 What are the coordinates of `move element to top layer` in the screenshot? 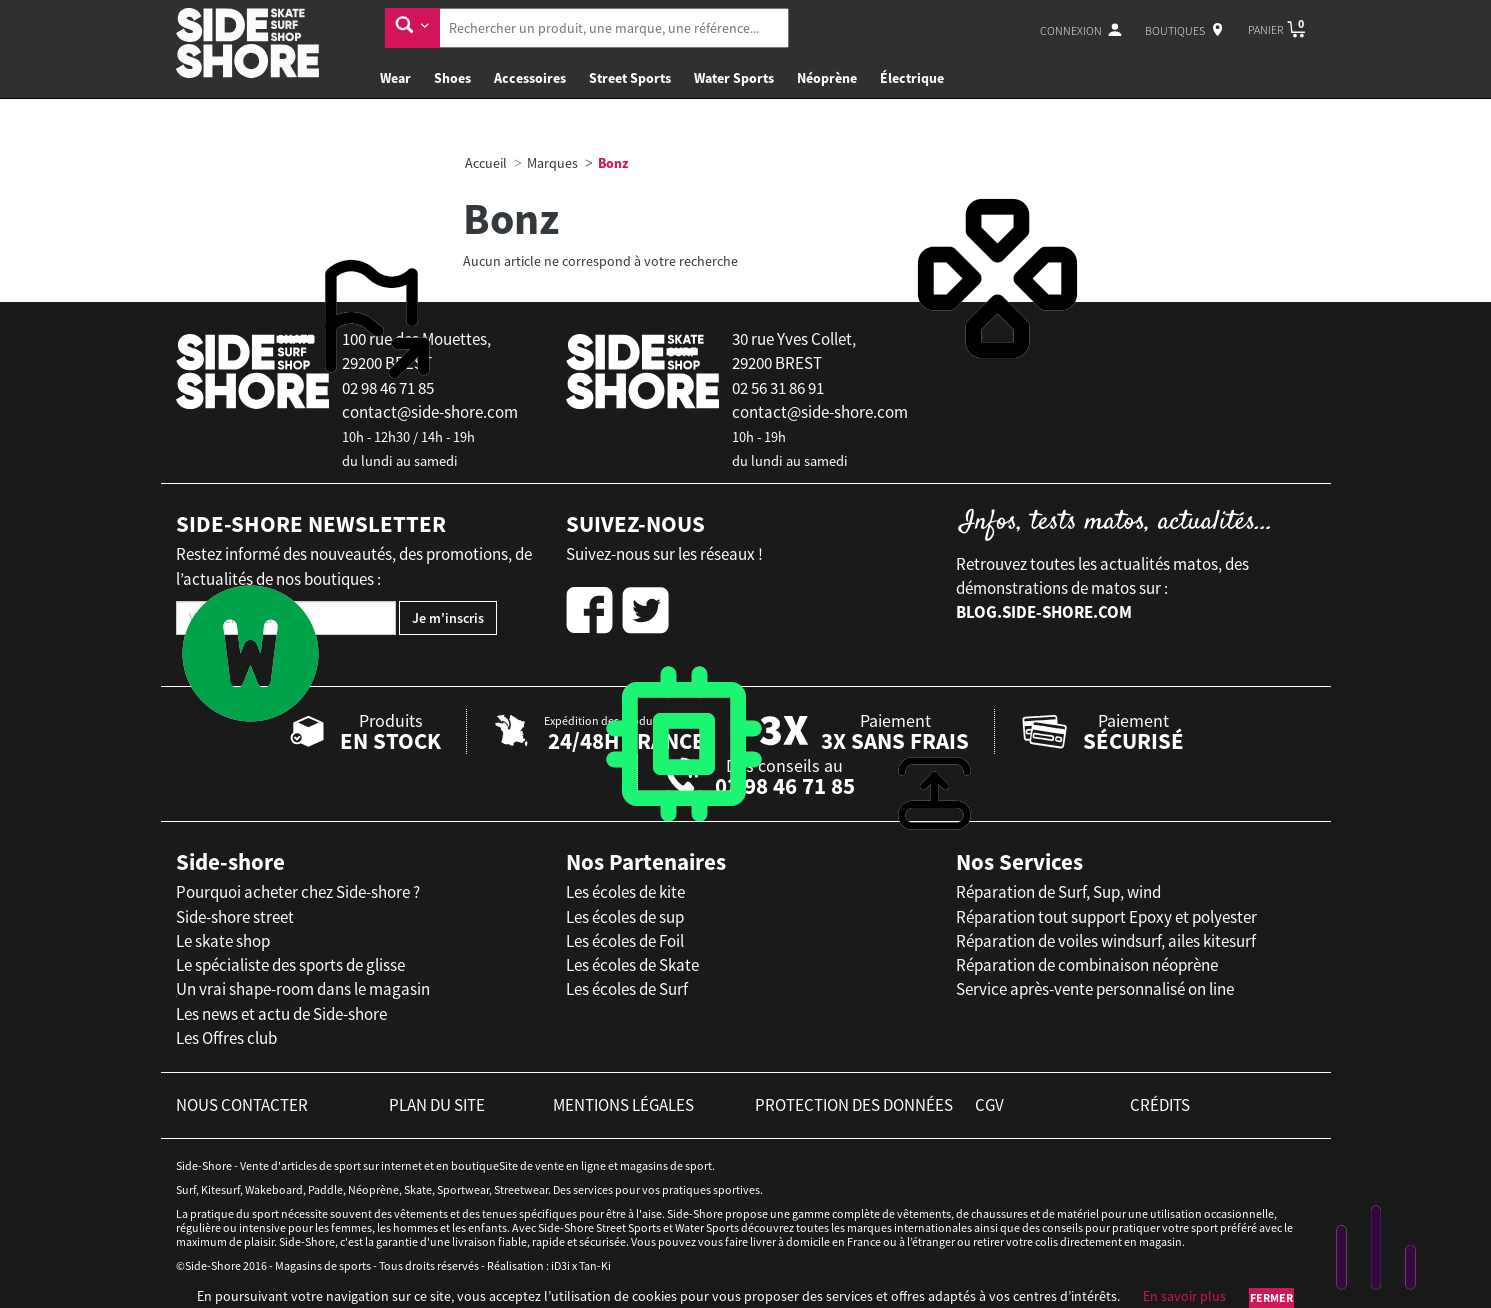 It's located at (934, 793).